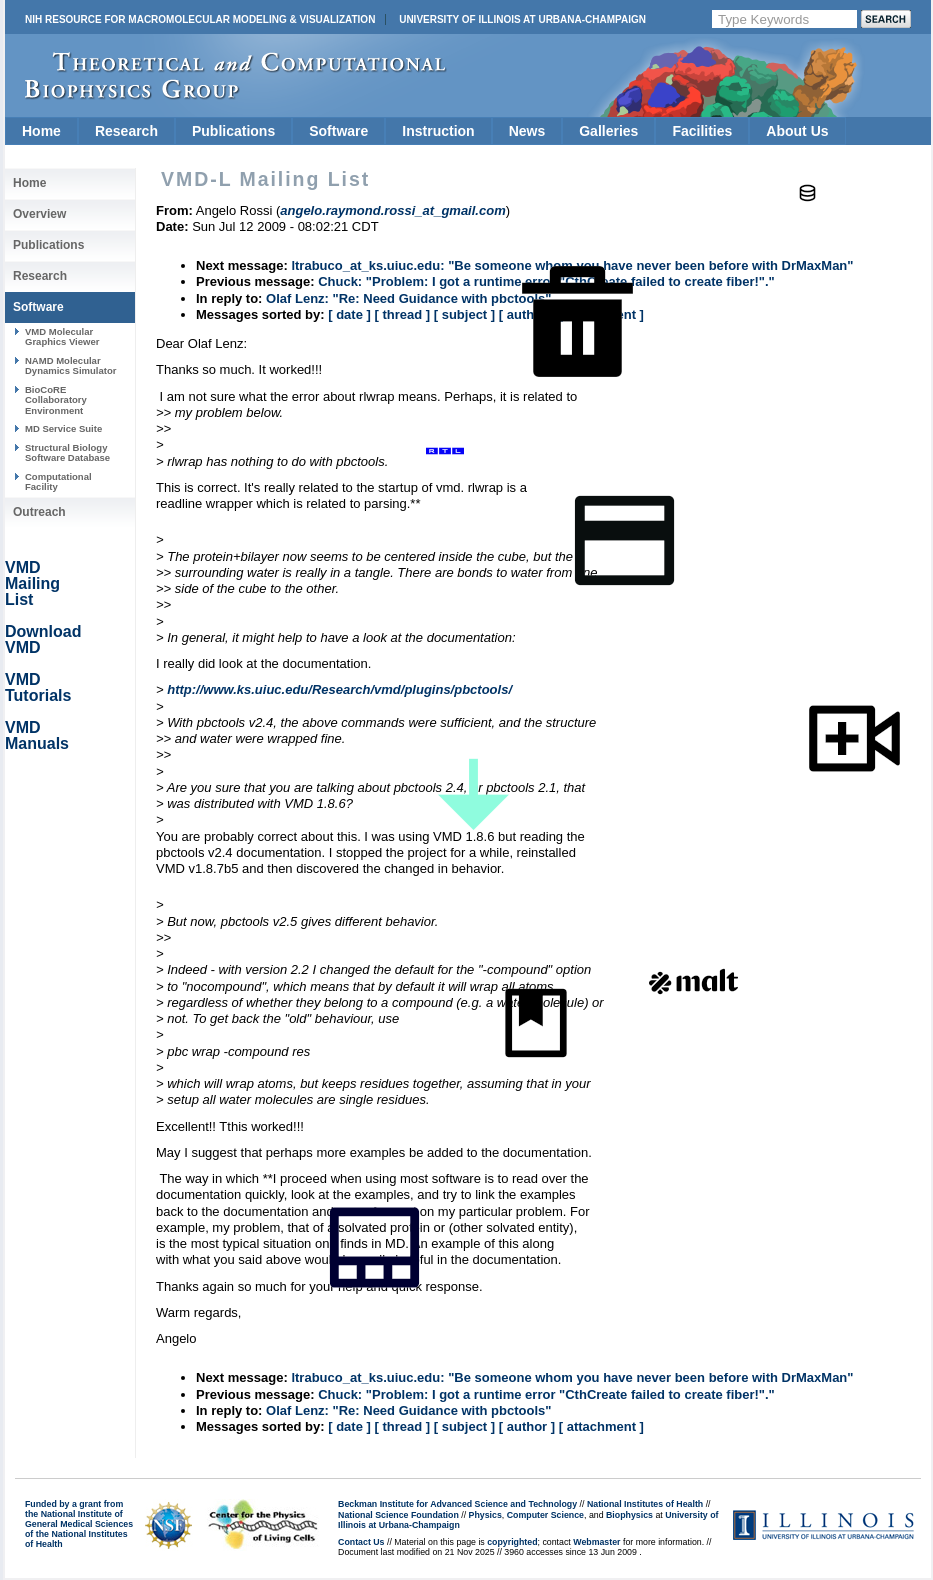 This screenshot has width=933, height=1580. I want to click on access database storage, so click(807, 192).